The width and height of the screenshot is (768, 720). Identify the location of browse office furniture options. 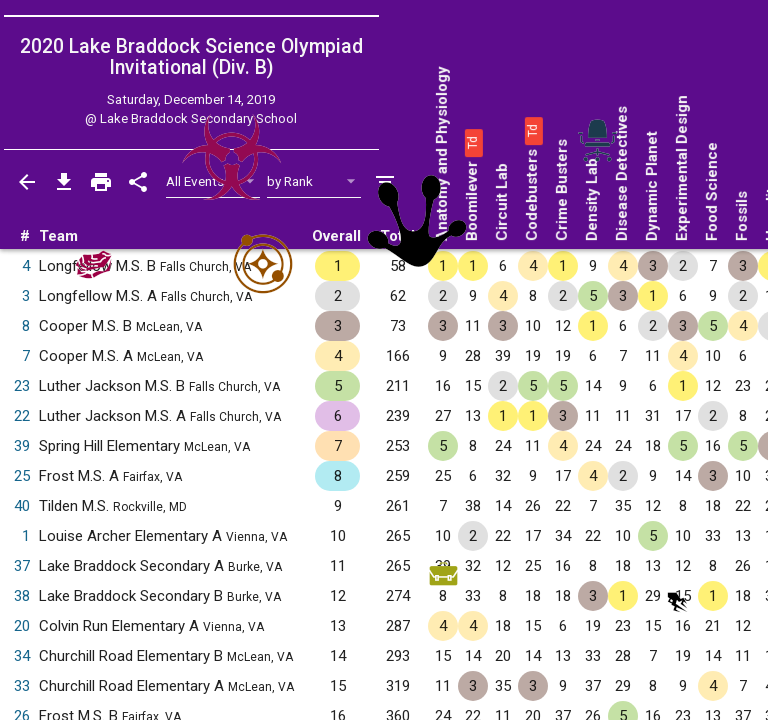
(597, 140).